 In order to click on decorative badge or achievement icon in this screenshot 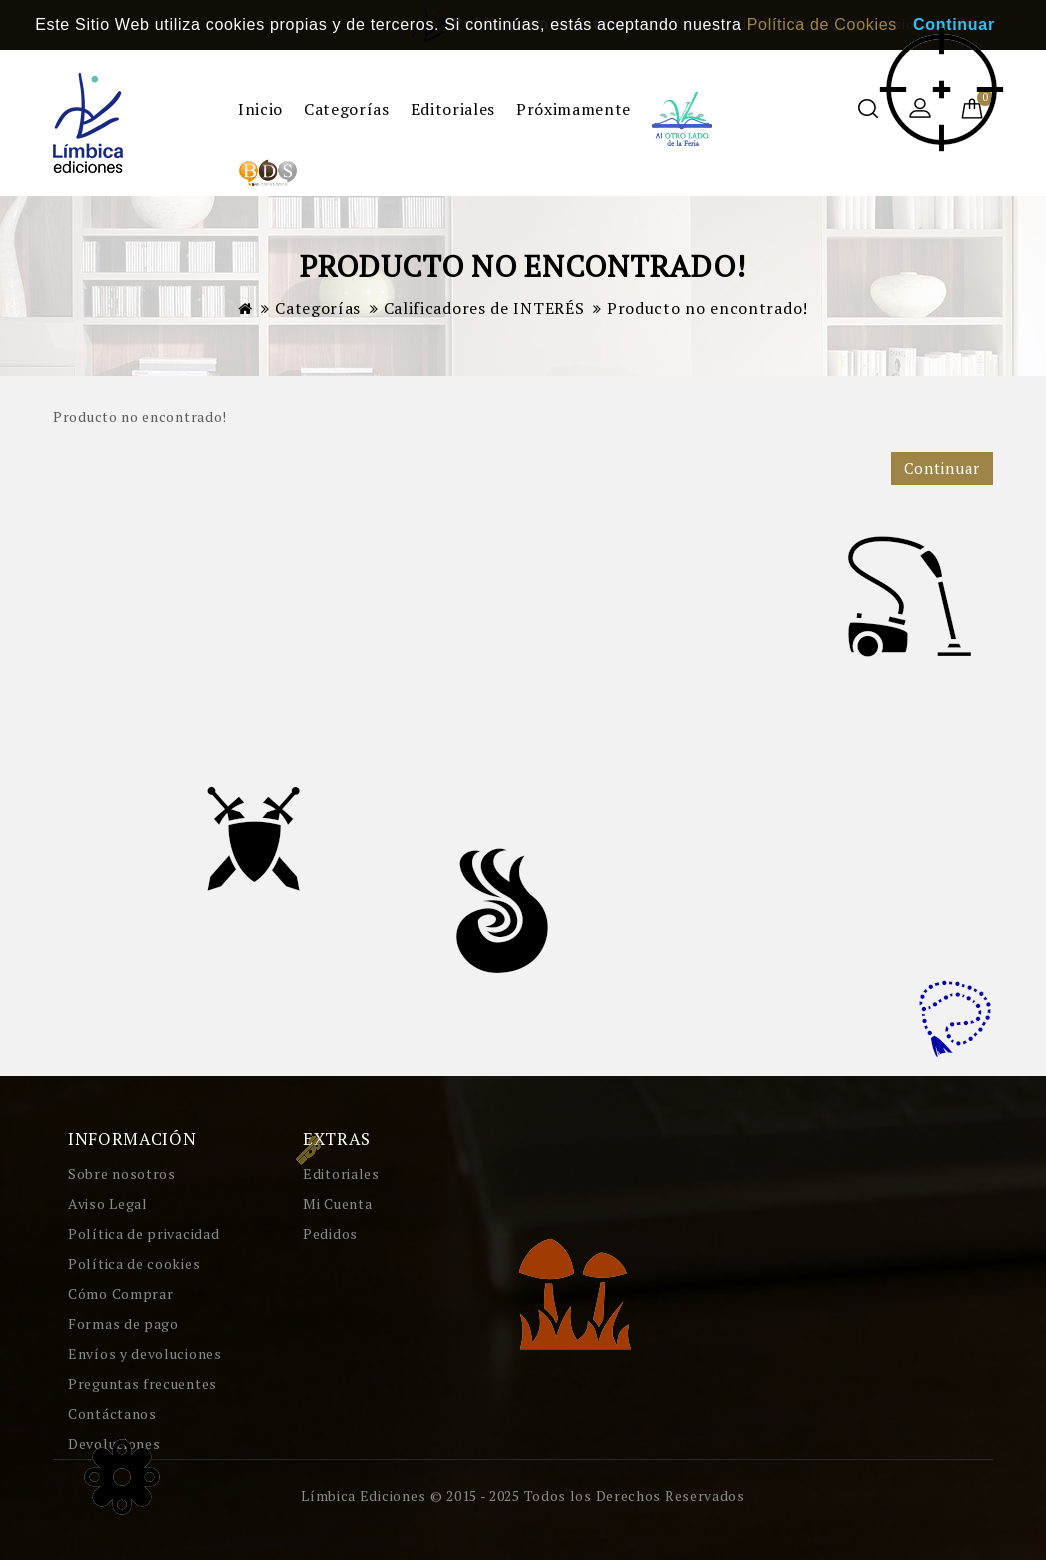, I will do `click(122, 1477)`.